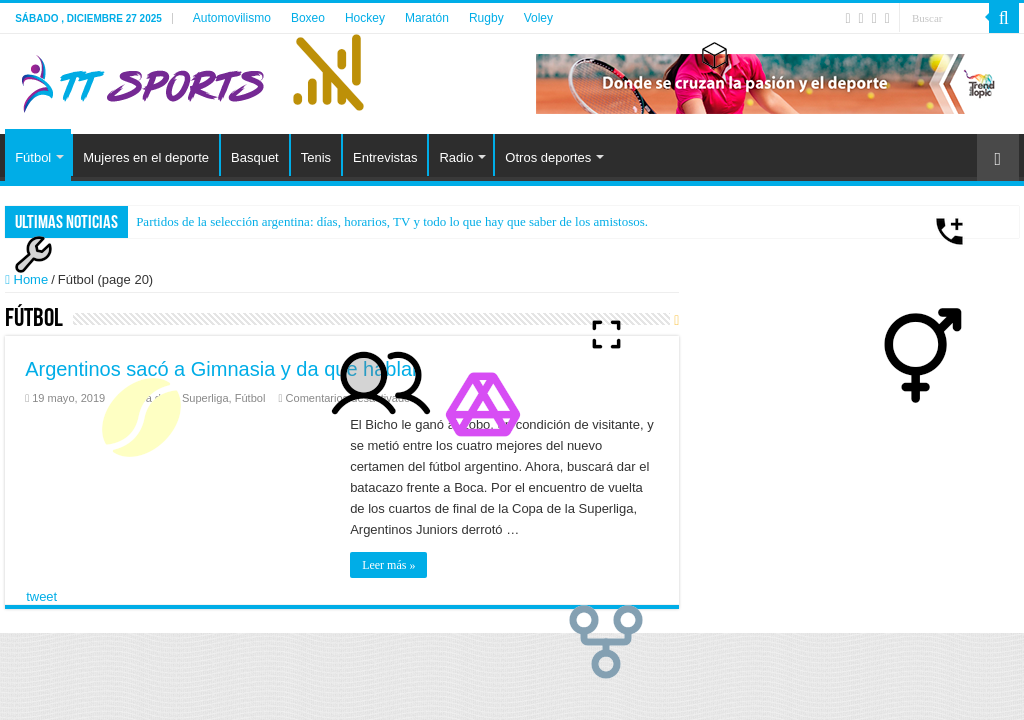  I want to click on view 3D model or object, so click(714, 55).